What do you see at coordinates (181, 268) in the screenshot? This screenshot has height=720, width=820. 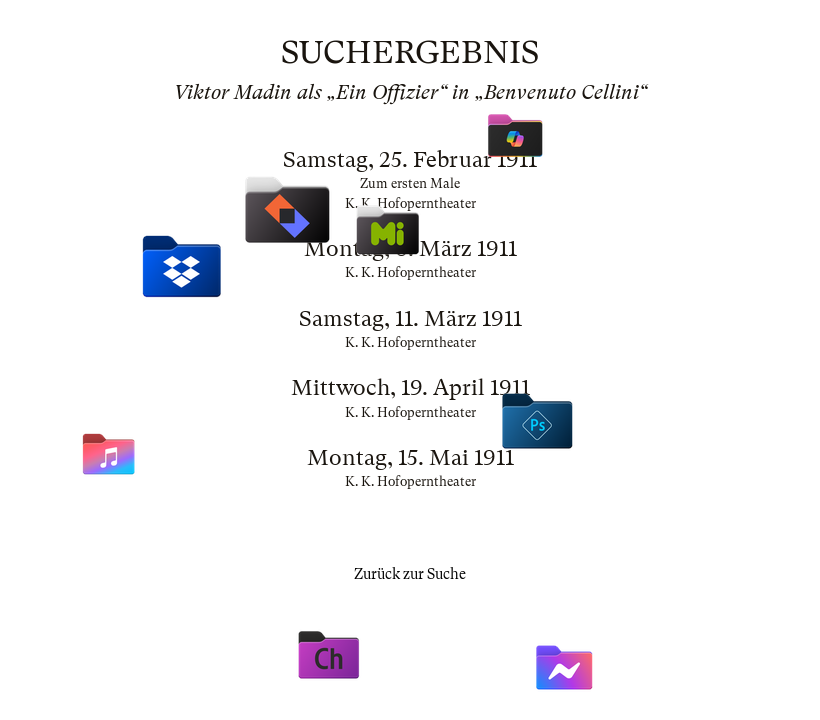 I see `open your Dropbox synced folder` at bounding box center [181, 268].